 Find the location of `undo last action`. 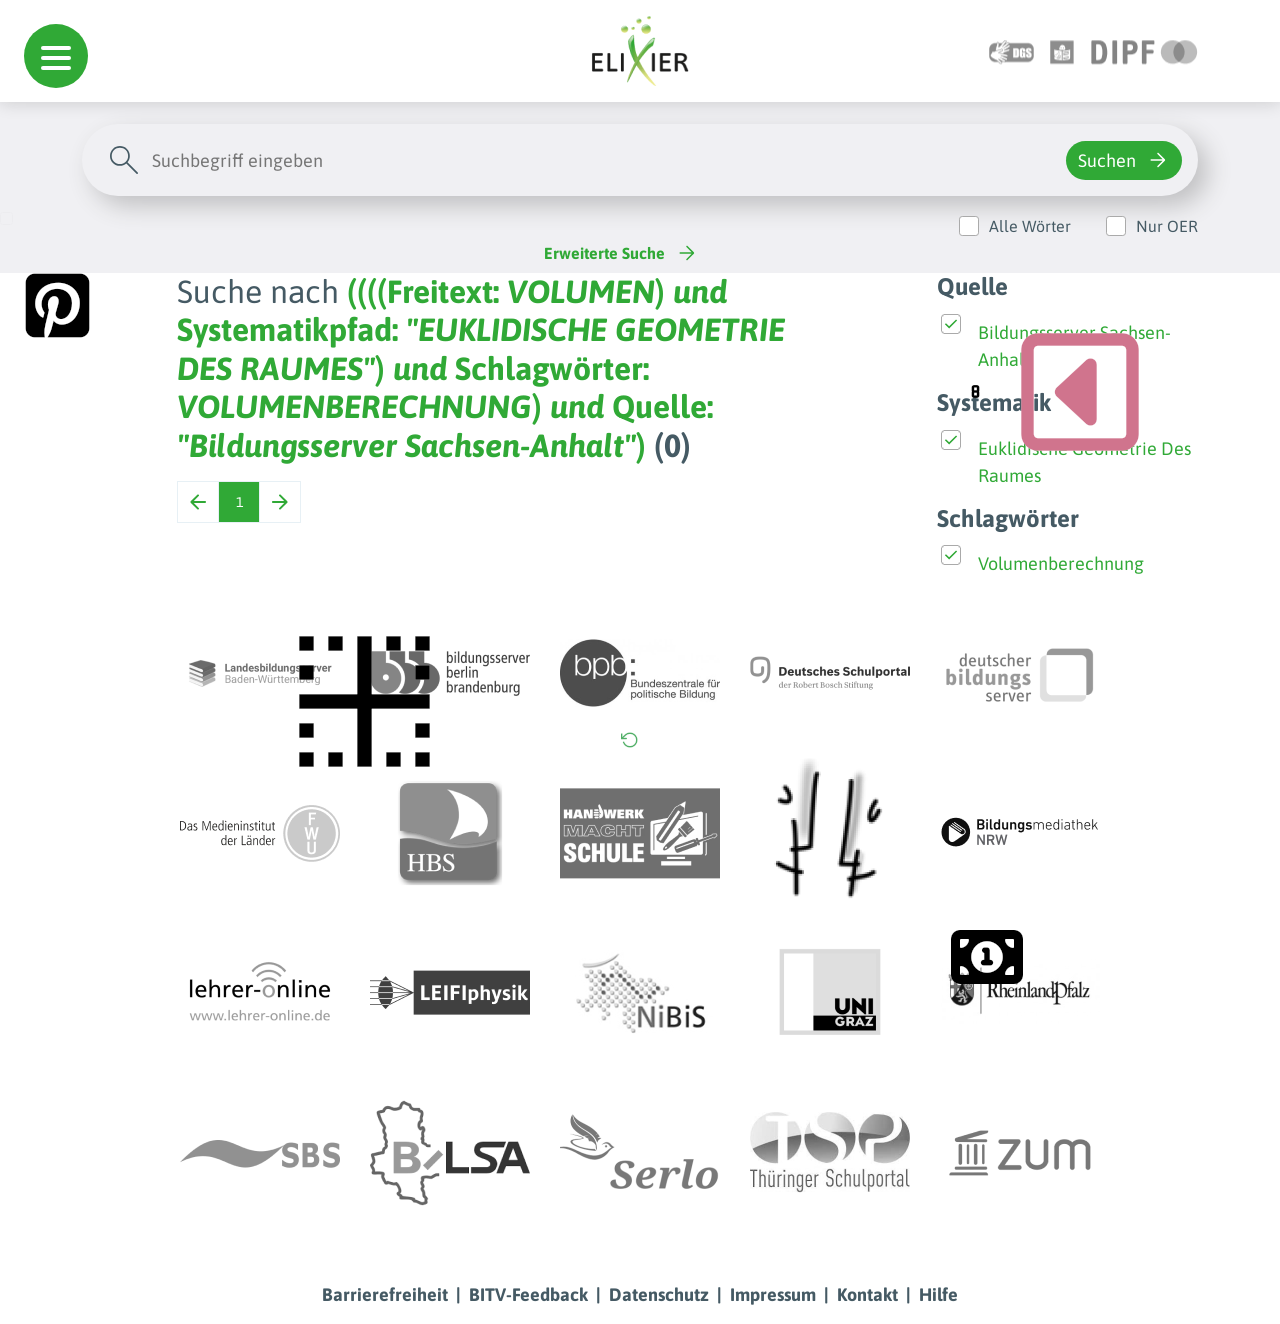

undo last action is located at coordinates (630, 740).